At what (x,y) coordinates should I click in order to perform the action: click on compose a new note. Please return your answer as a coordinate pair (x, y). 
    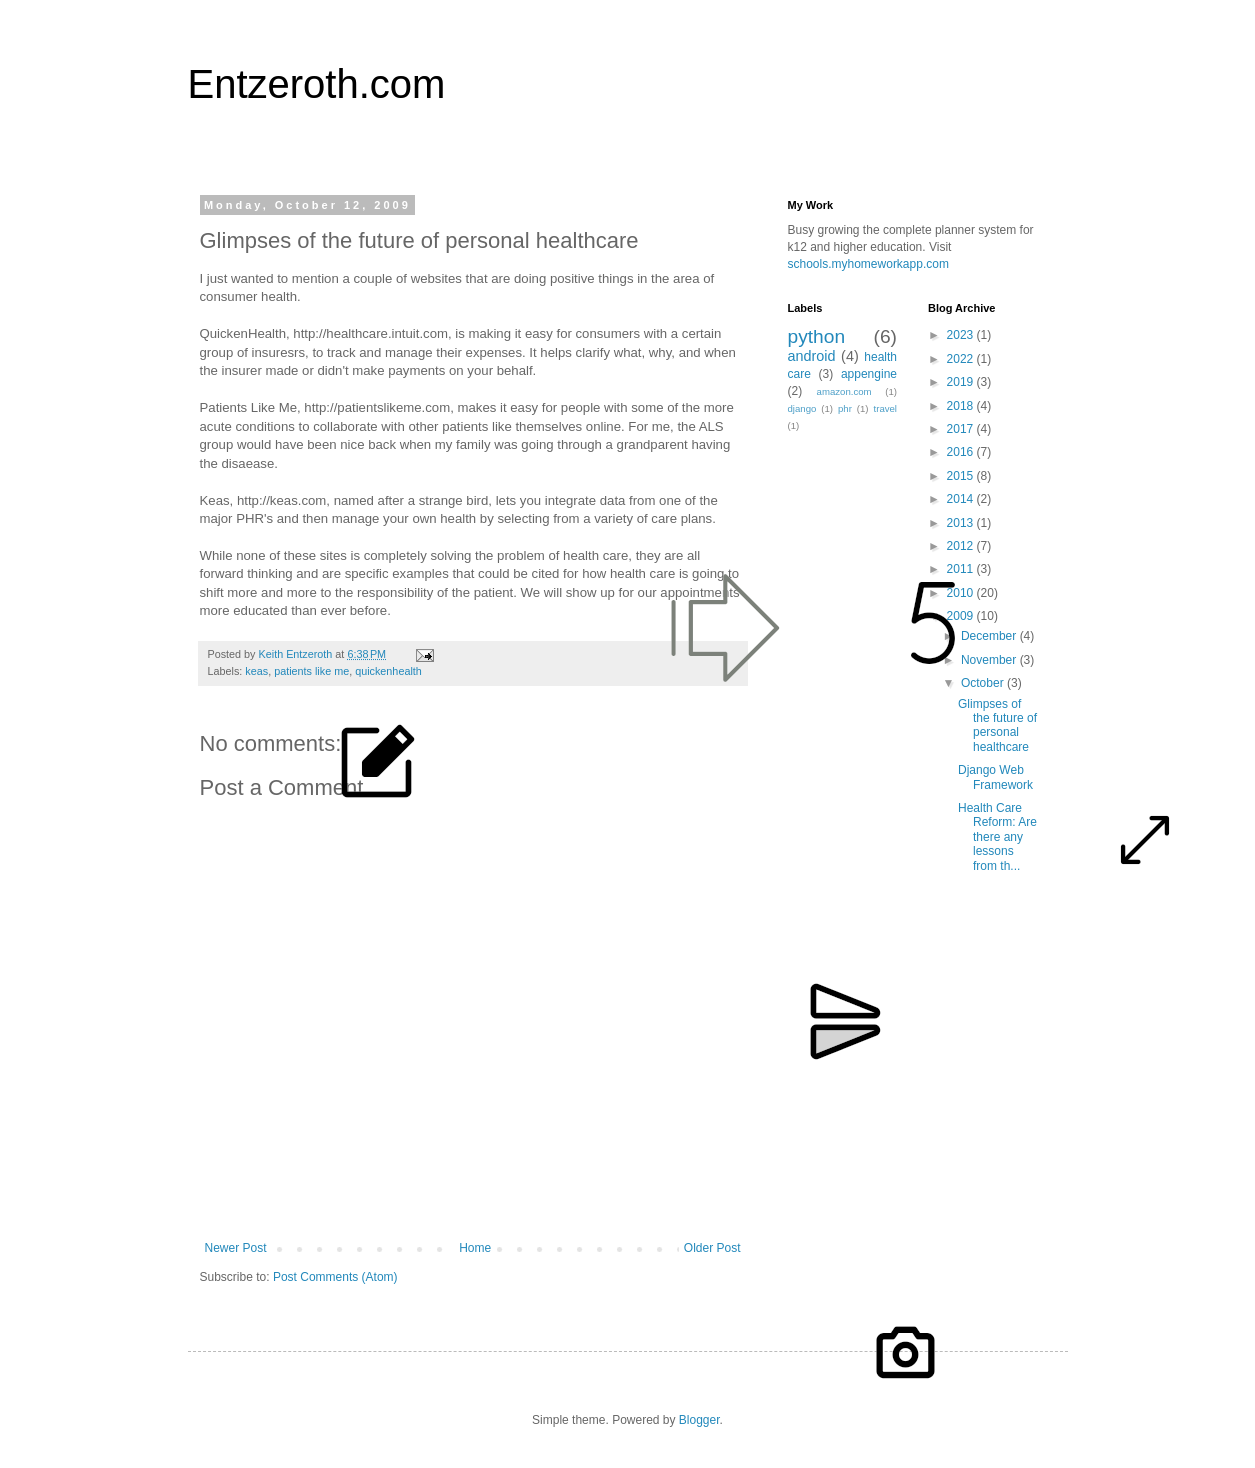
    Looking at the image, I should click on (376, 762).